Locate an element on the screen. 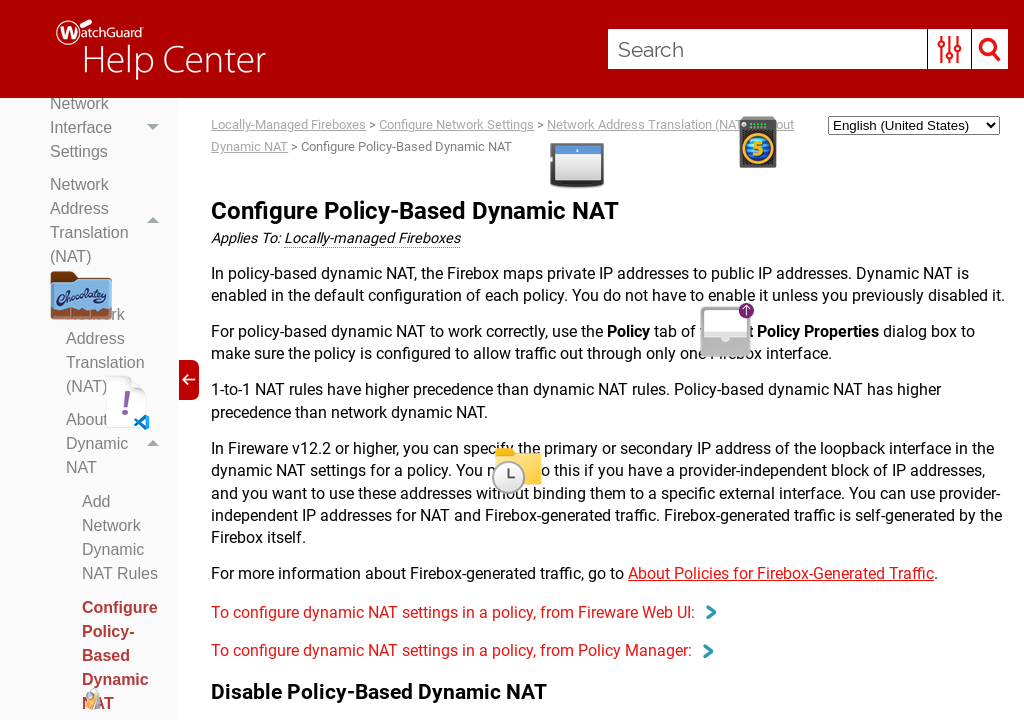 This screenshot has height=720, width=1024. access RAID 5 storage configuration is located at coordinates (758, 142).